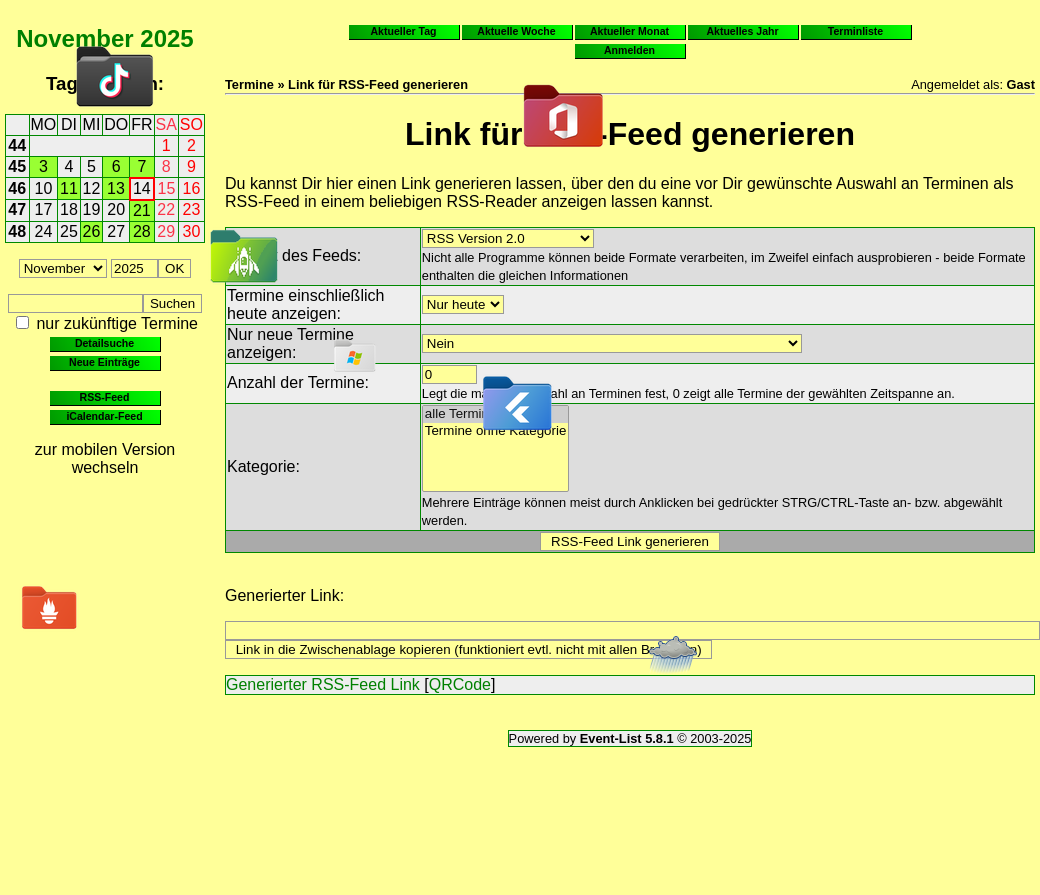  I want to click on open folder containing TikTok downloads, so click(114, 78).